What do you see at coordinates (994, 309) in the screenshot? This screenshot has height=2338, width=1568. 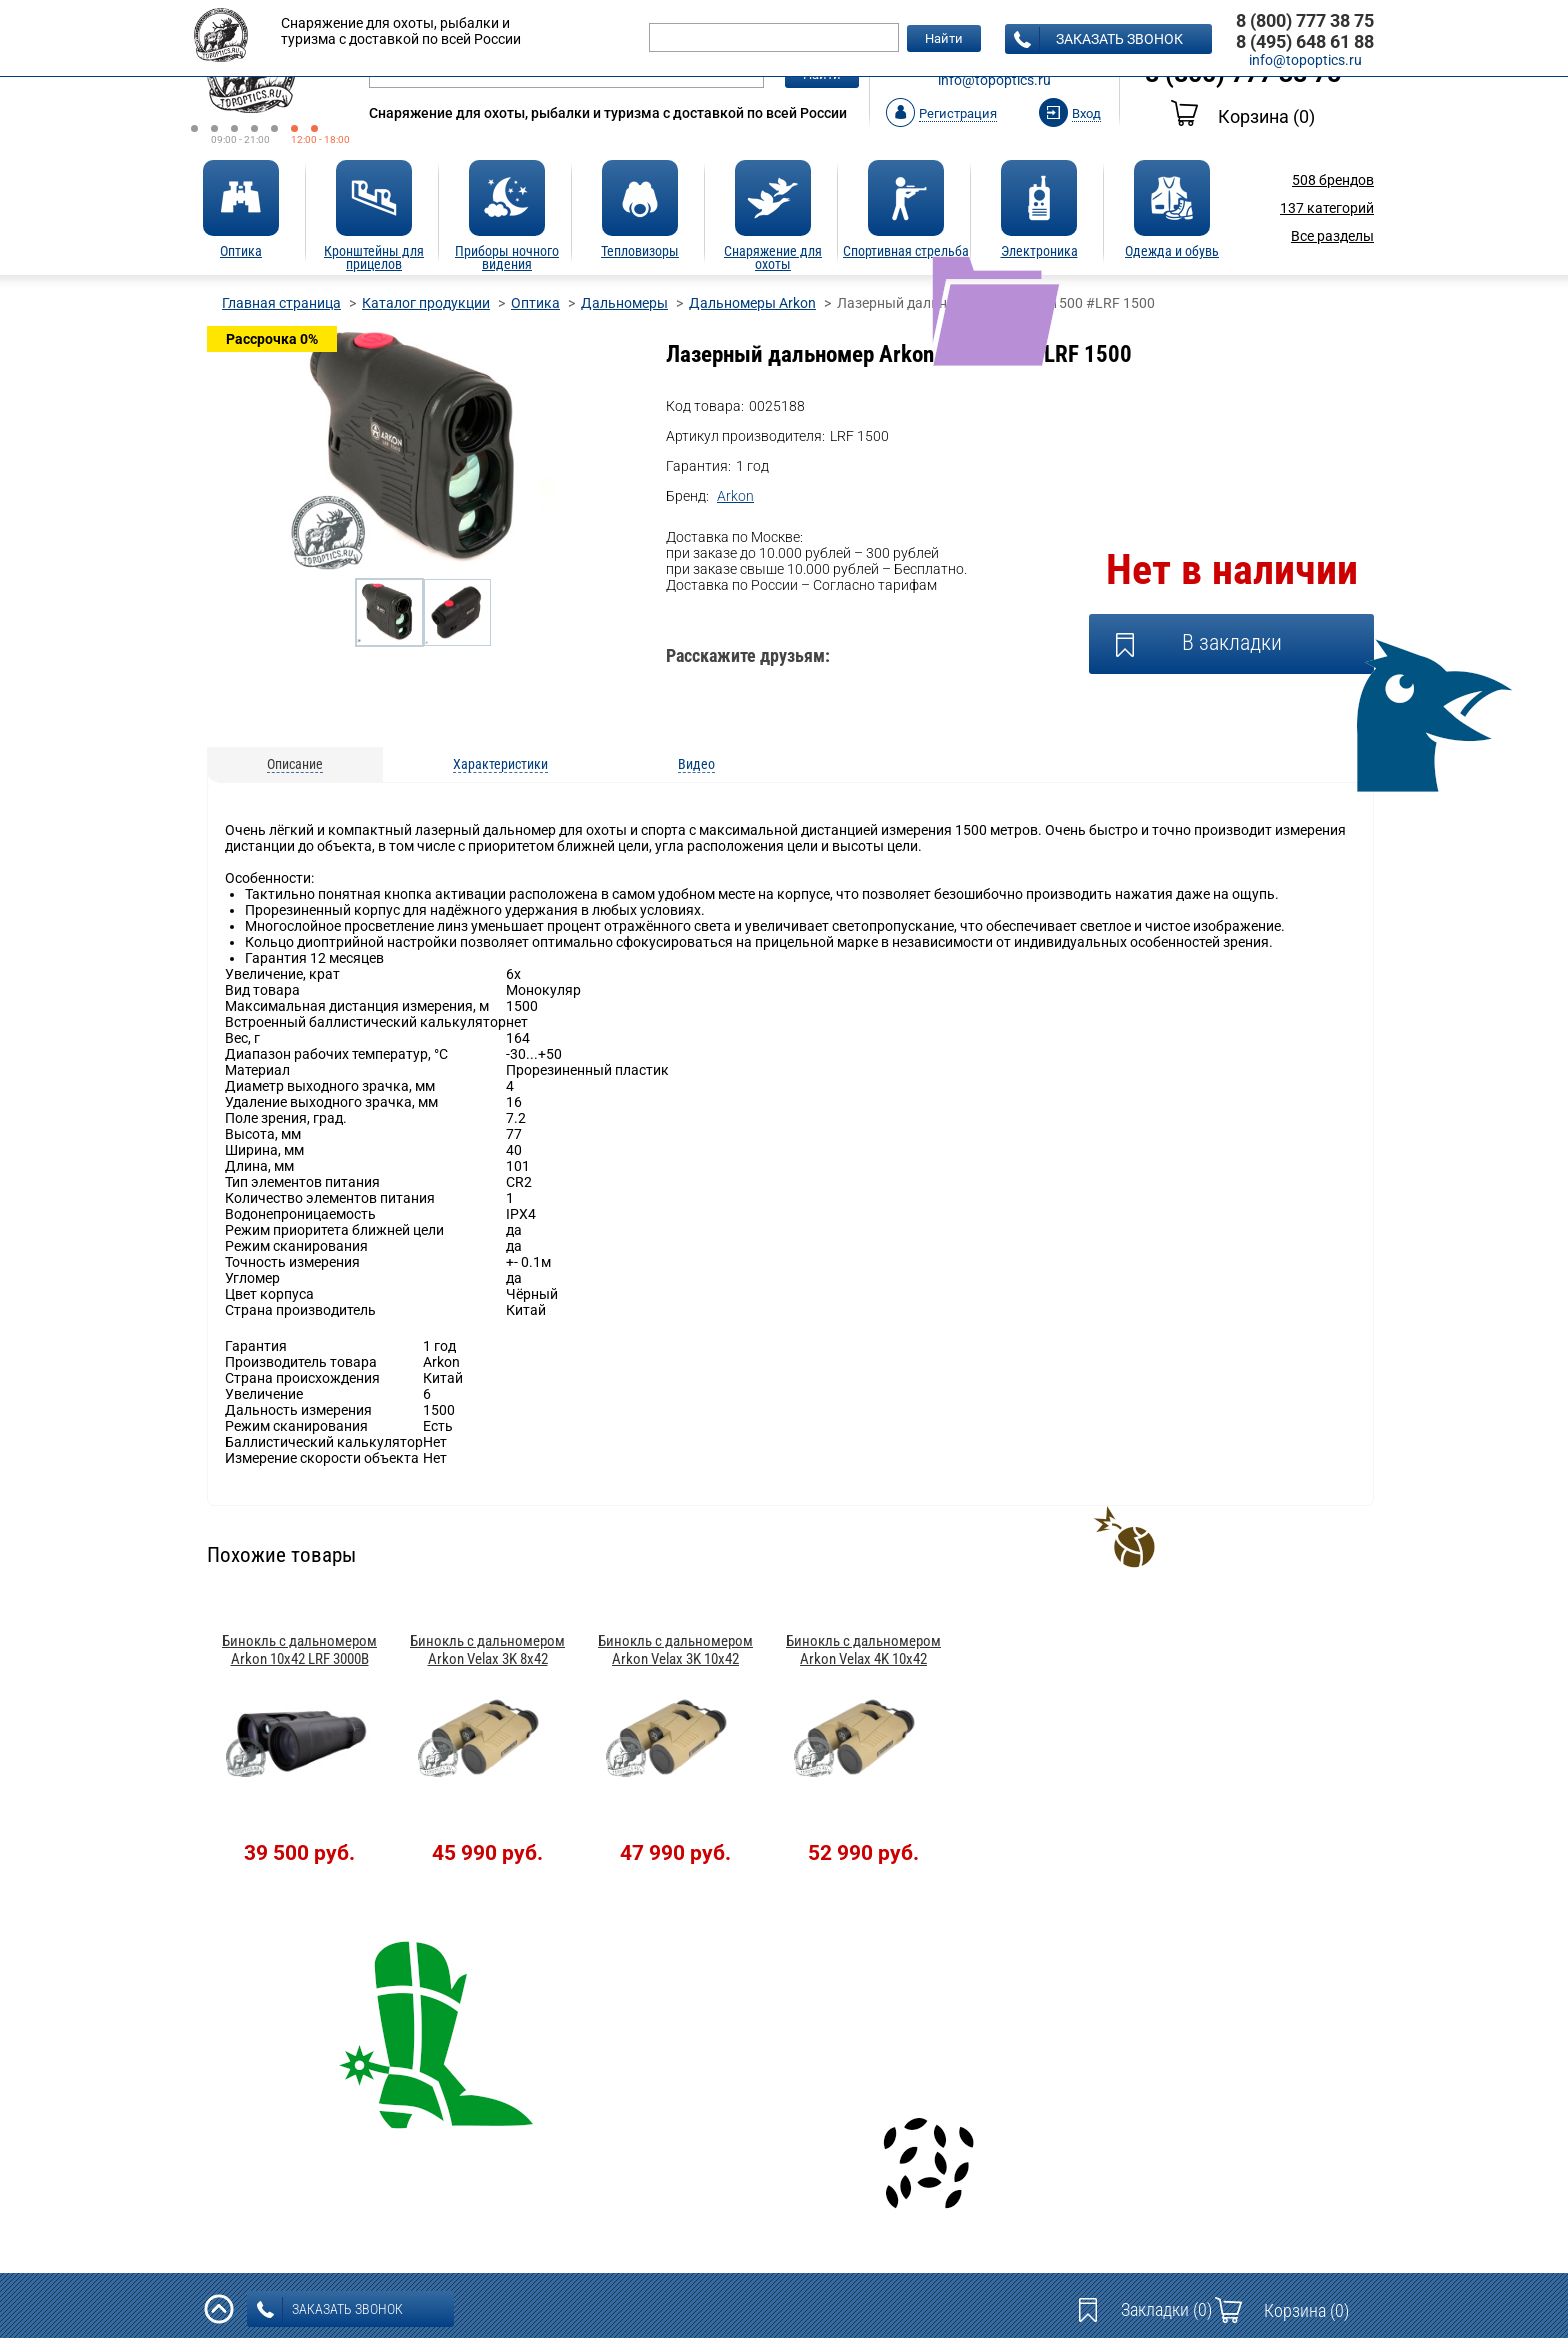 I see `open or browse files in a folder` at bounding box center [994, 309].